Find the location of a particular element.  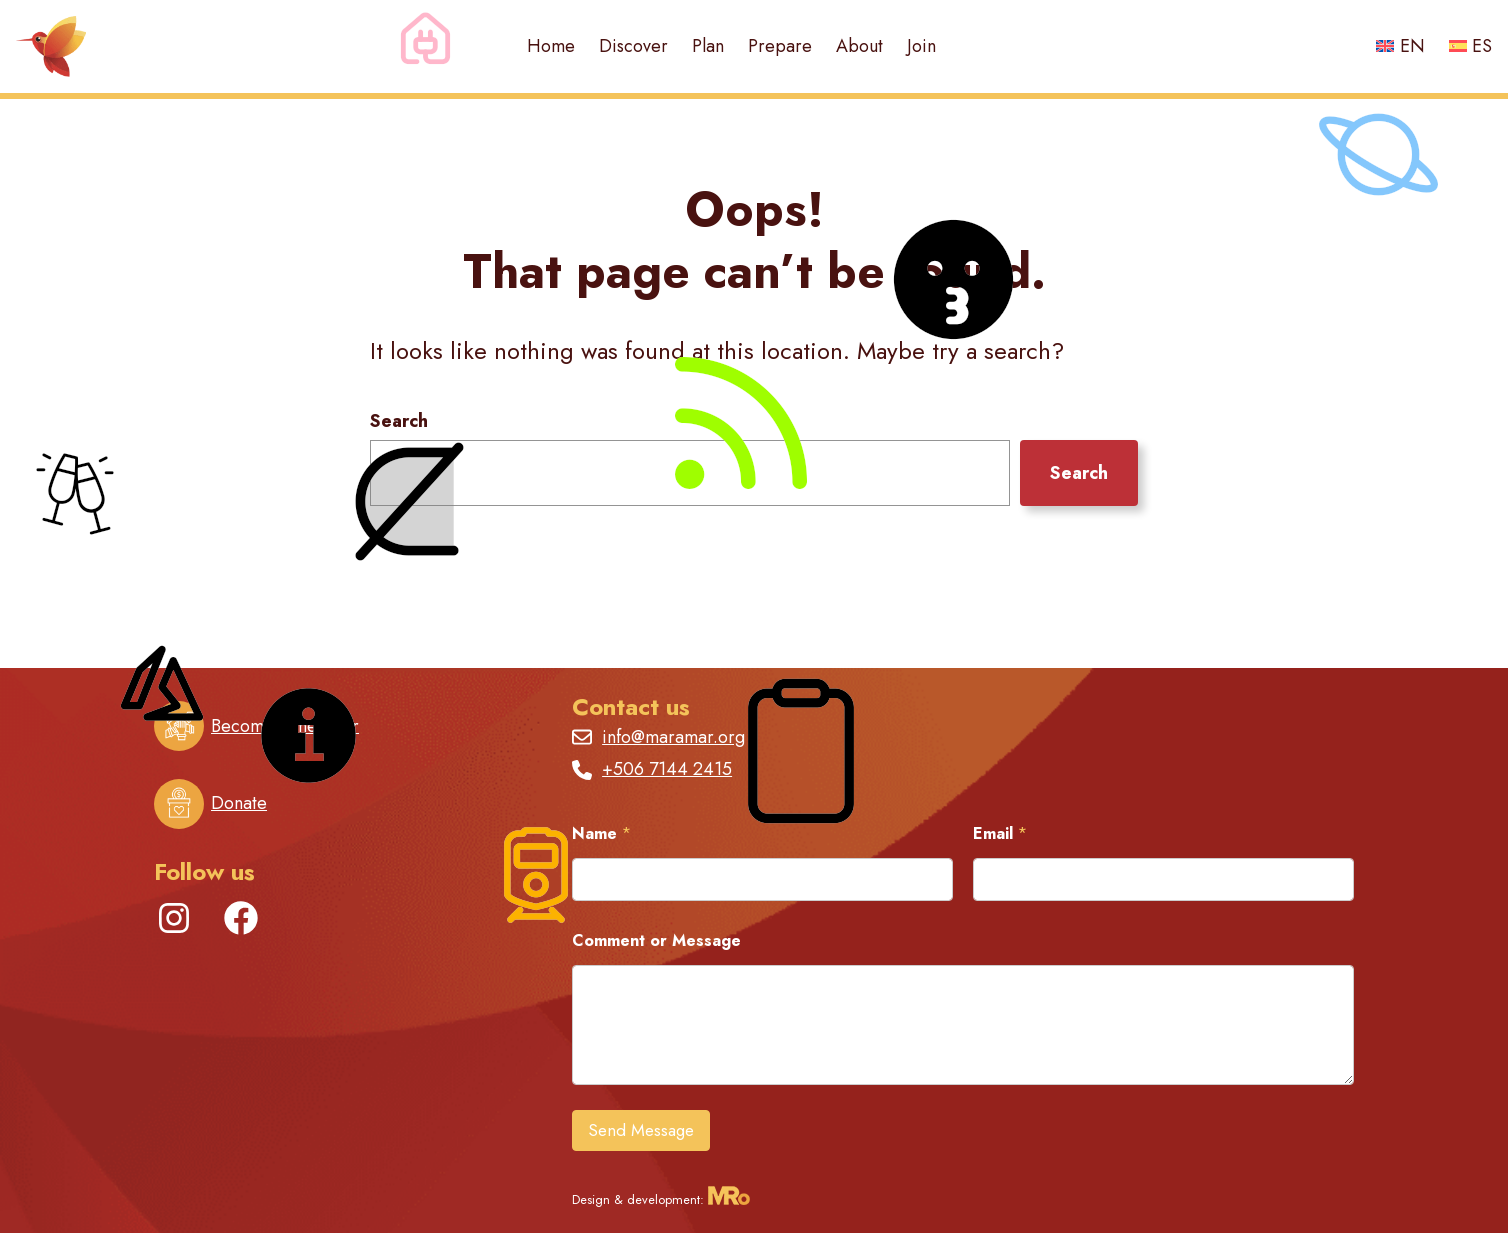

subscribe to RSS feed is located at coordinates (741, 423).